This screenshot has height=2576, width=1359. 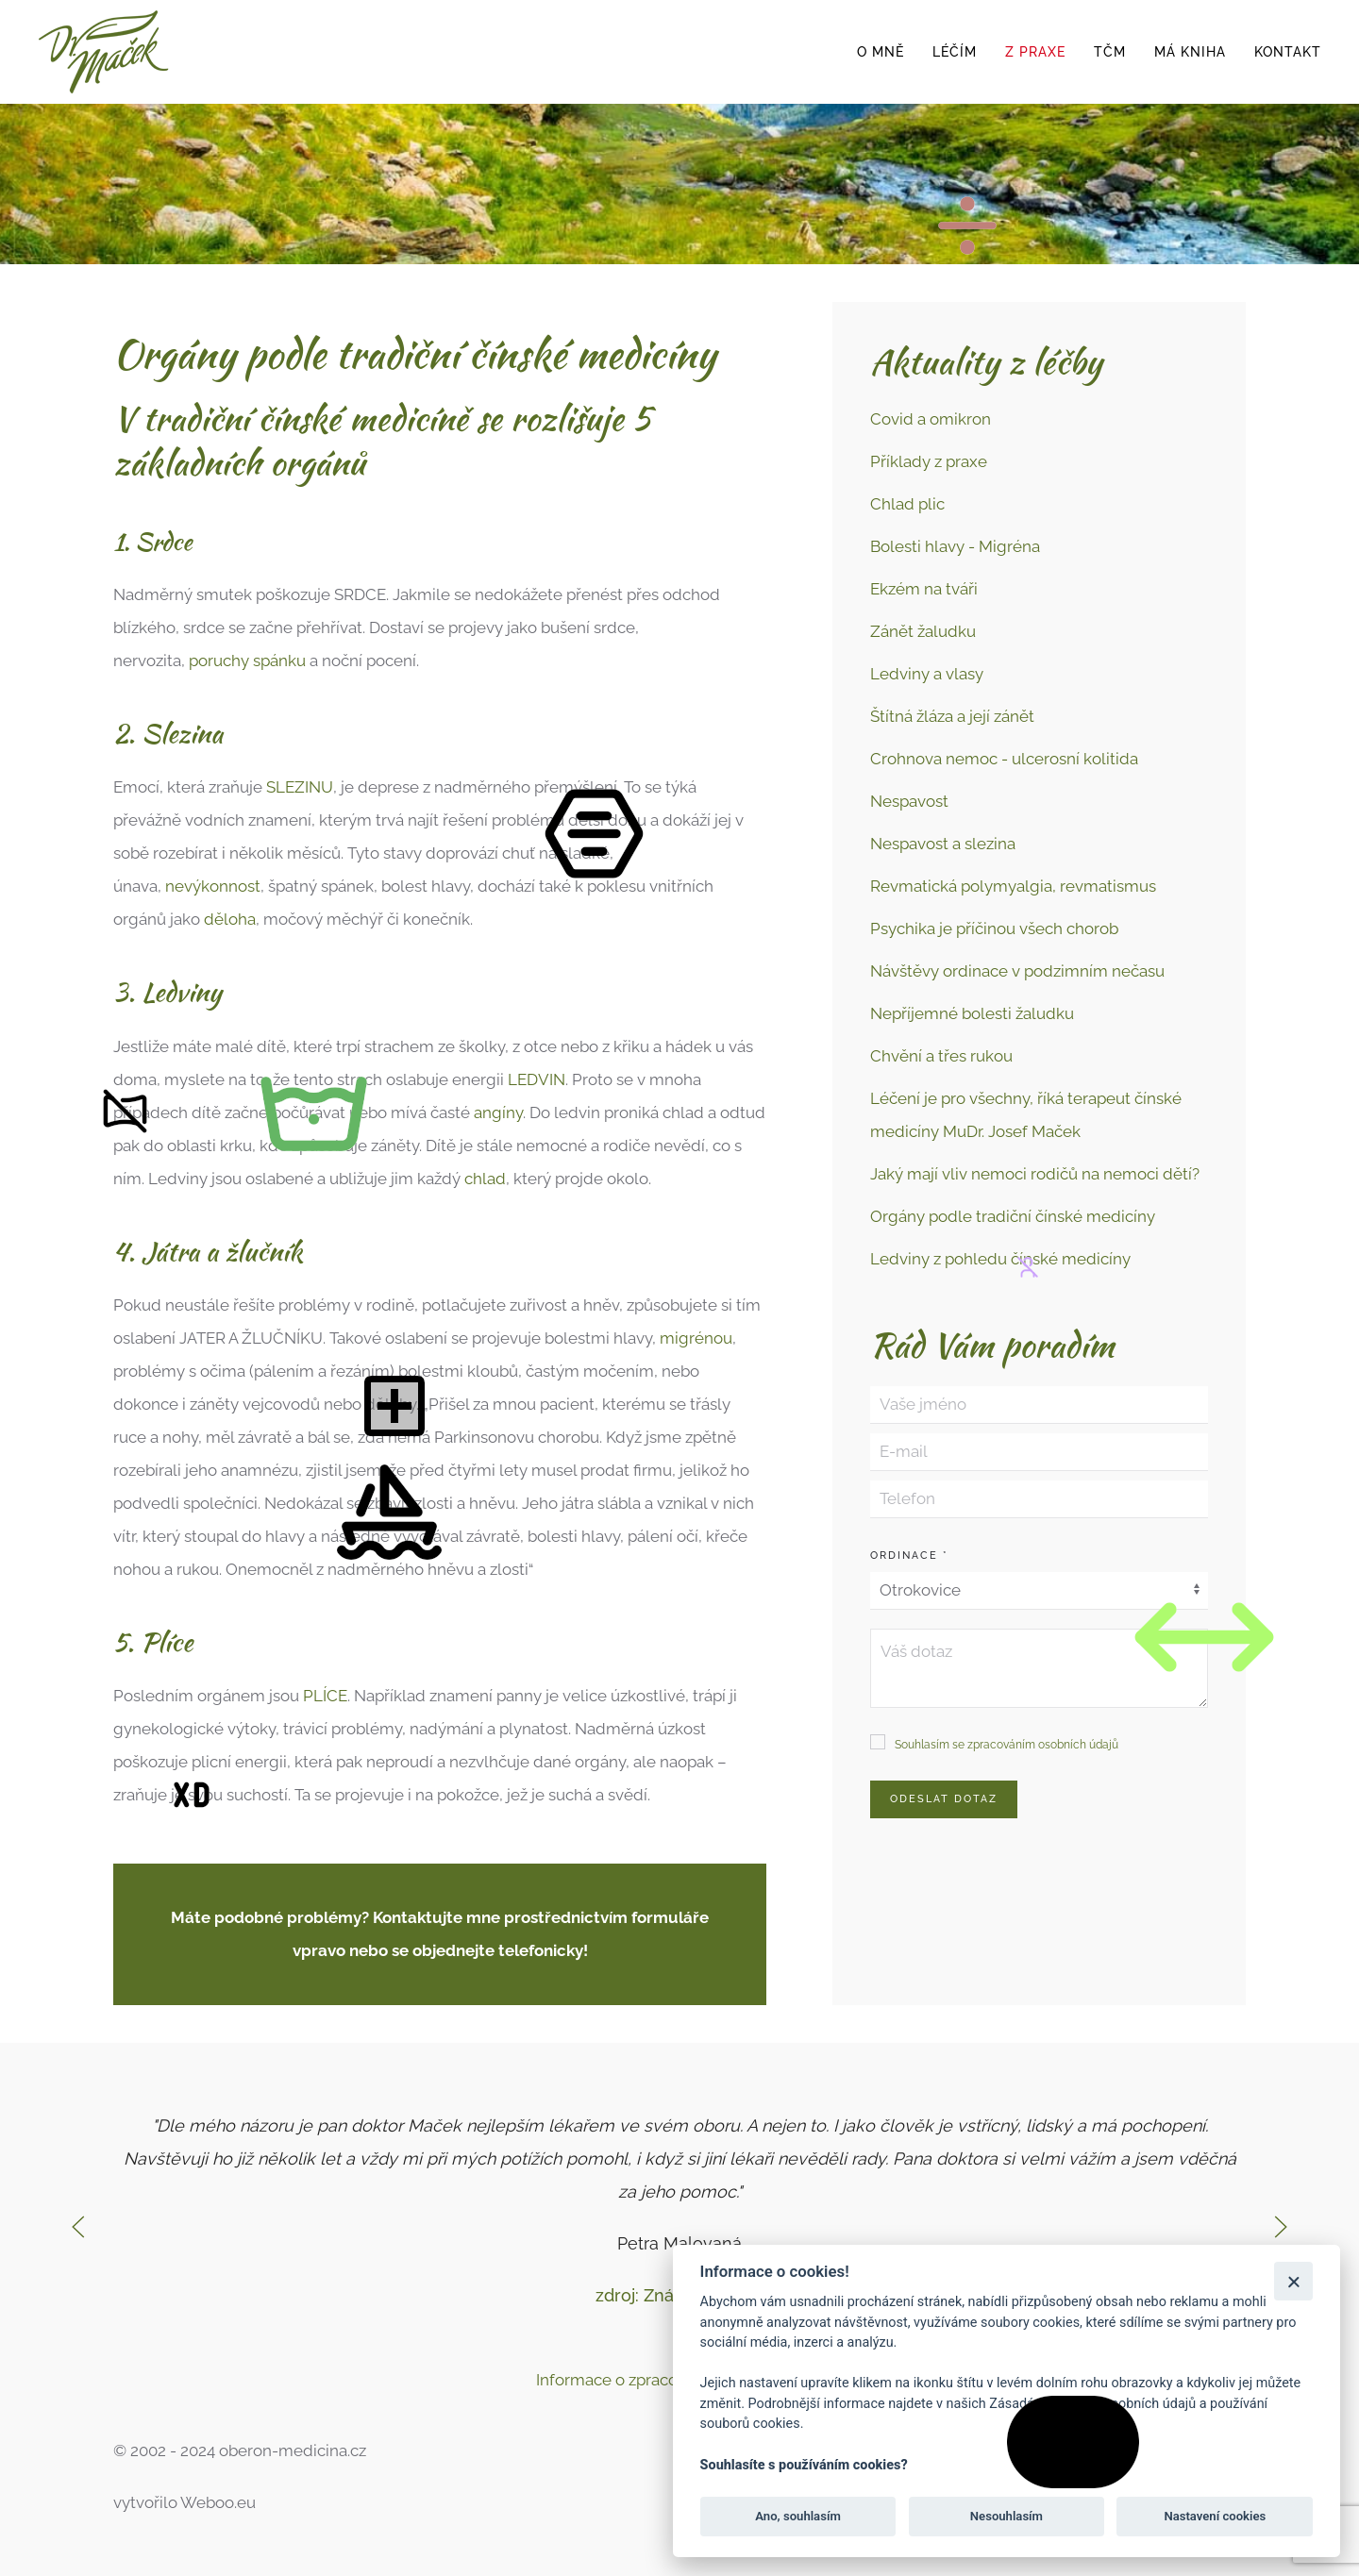 What do you see at coordinates (594, 833) in the screenshot?
I see `open the Bumble dating app` at bounding box center [594, 833].